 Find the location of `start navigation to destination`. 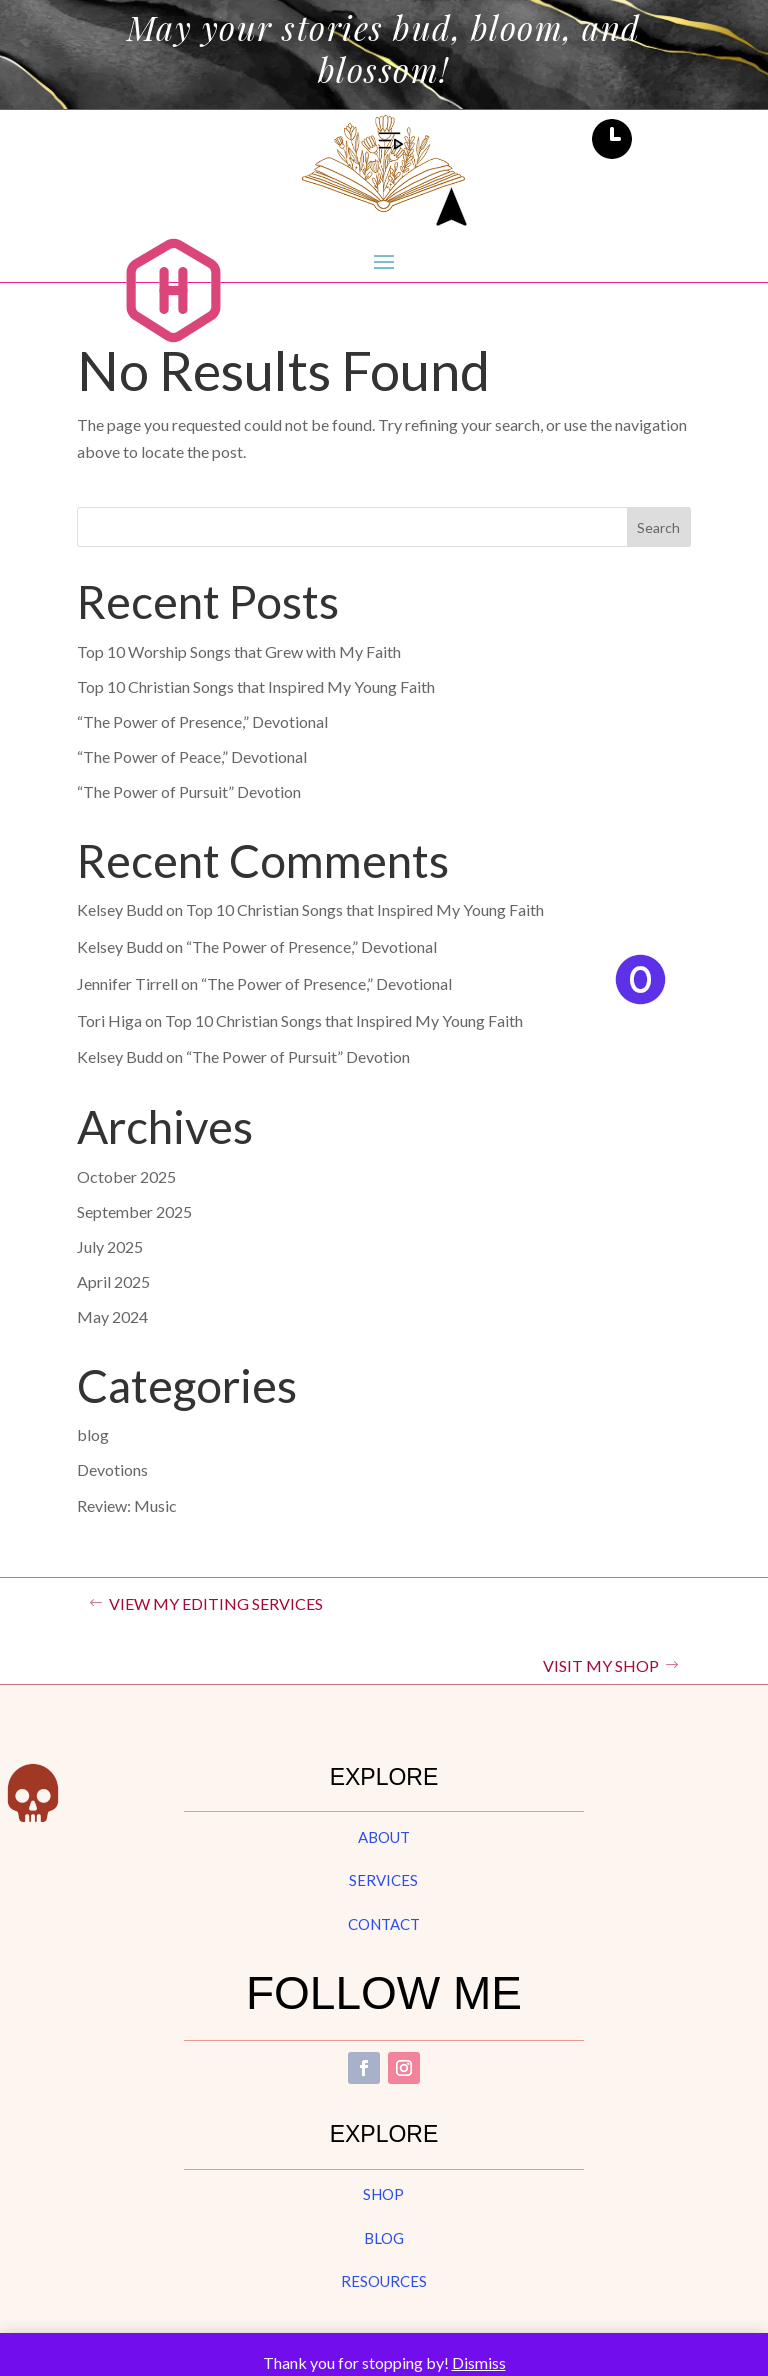

start navigation to destination is located at coordinates (451, 207).